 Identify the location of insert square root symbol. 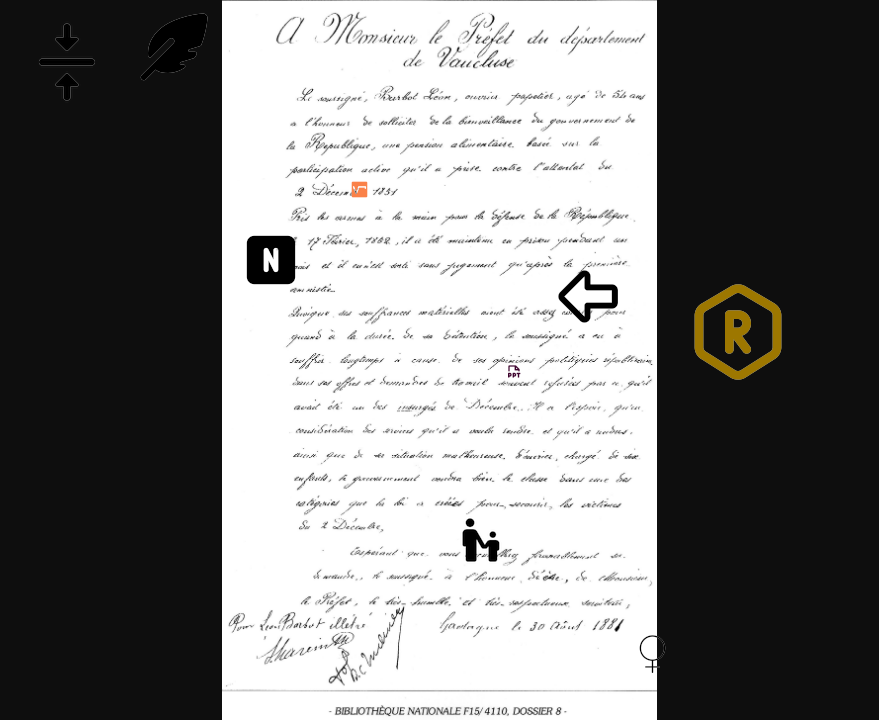
(359, 189).